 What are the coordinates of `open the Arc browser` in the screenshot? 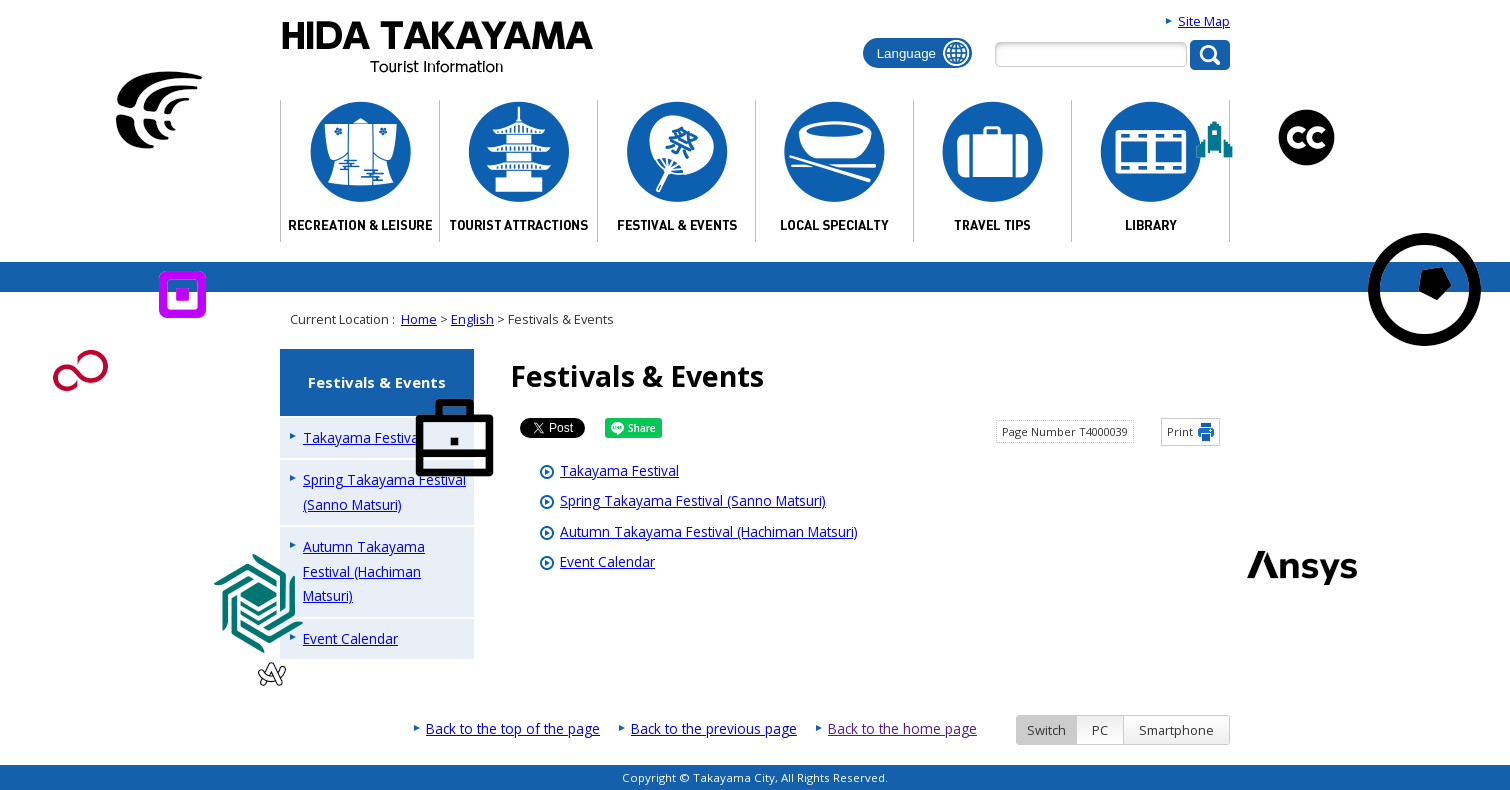 It's located at (272, 674).